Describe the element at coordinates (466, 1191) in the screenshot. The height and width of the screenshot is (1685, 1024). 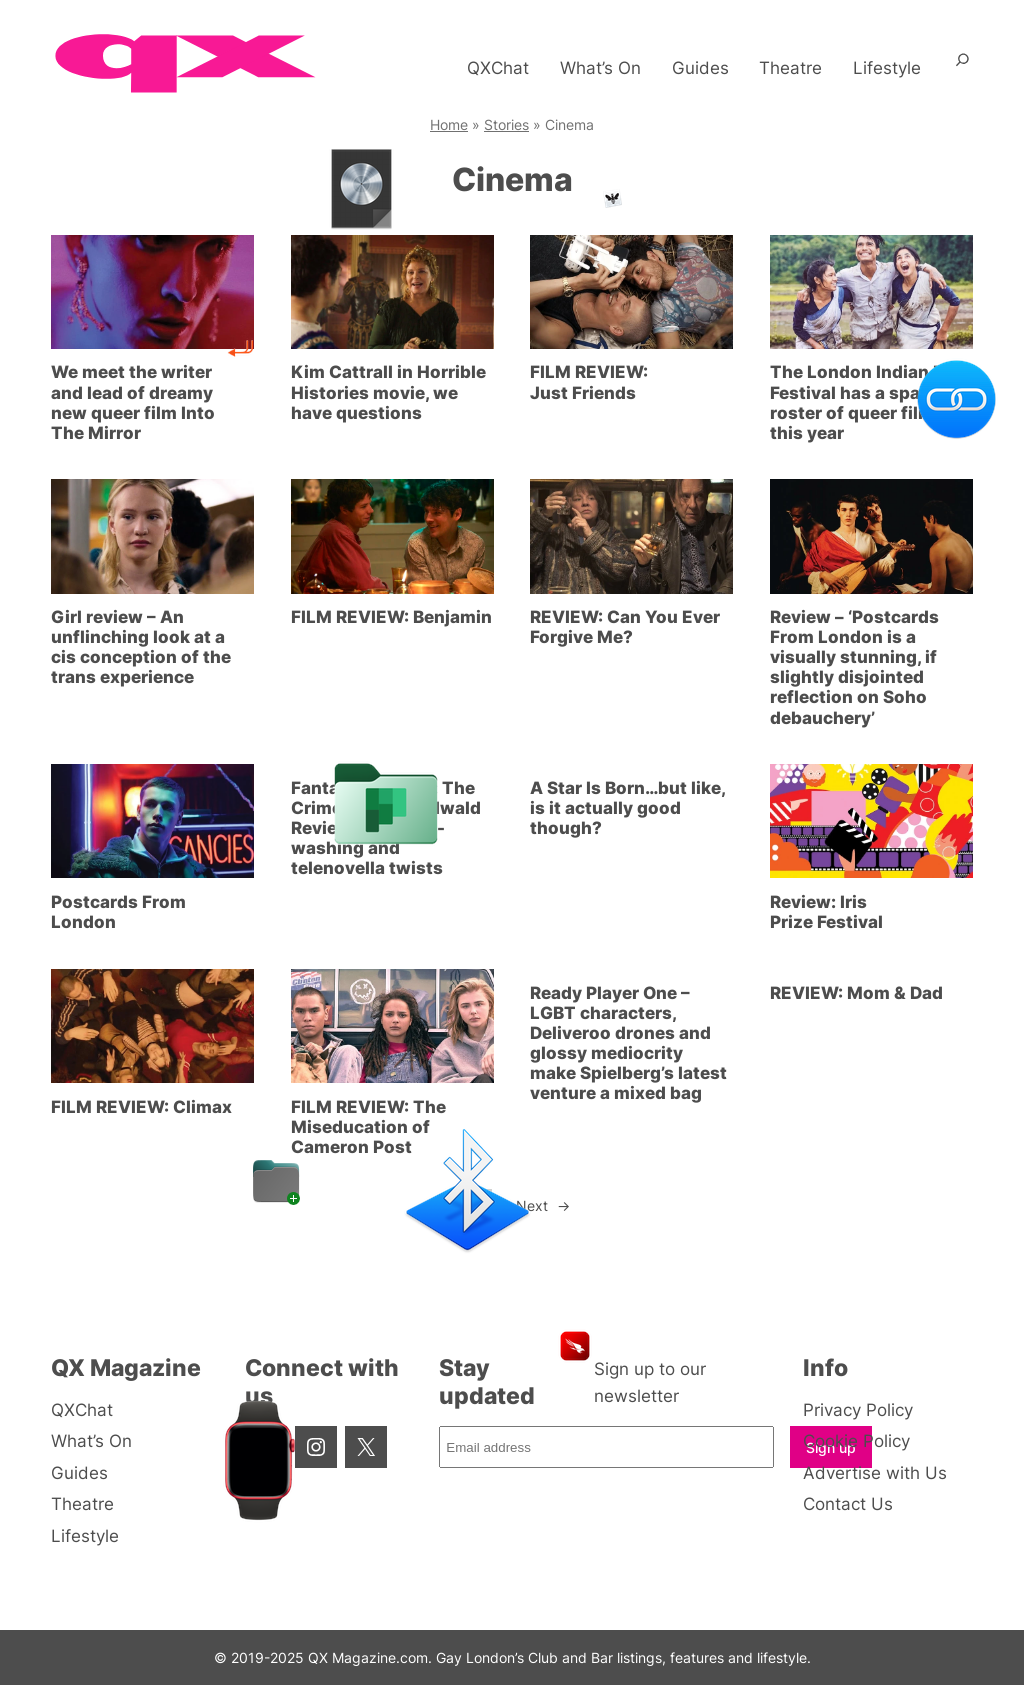
I see `open bluetooth file exchange utility` at that location.